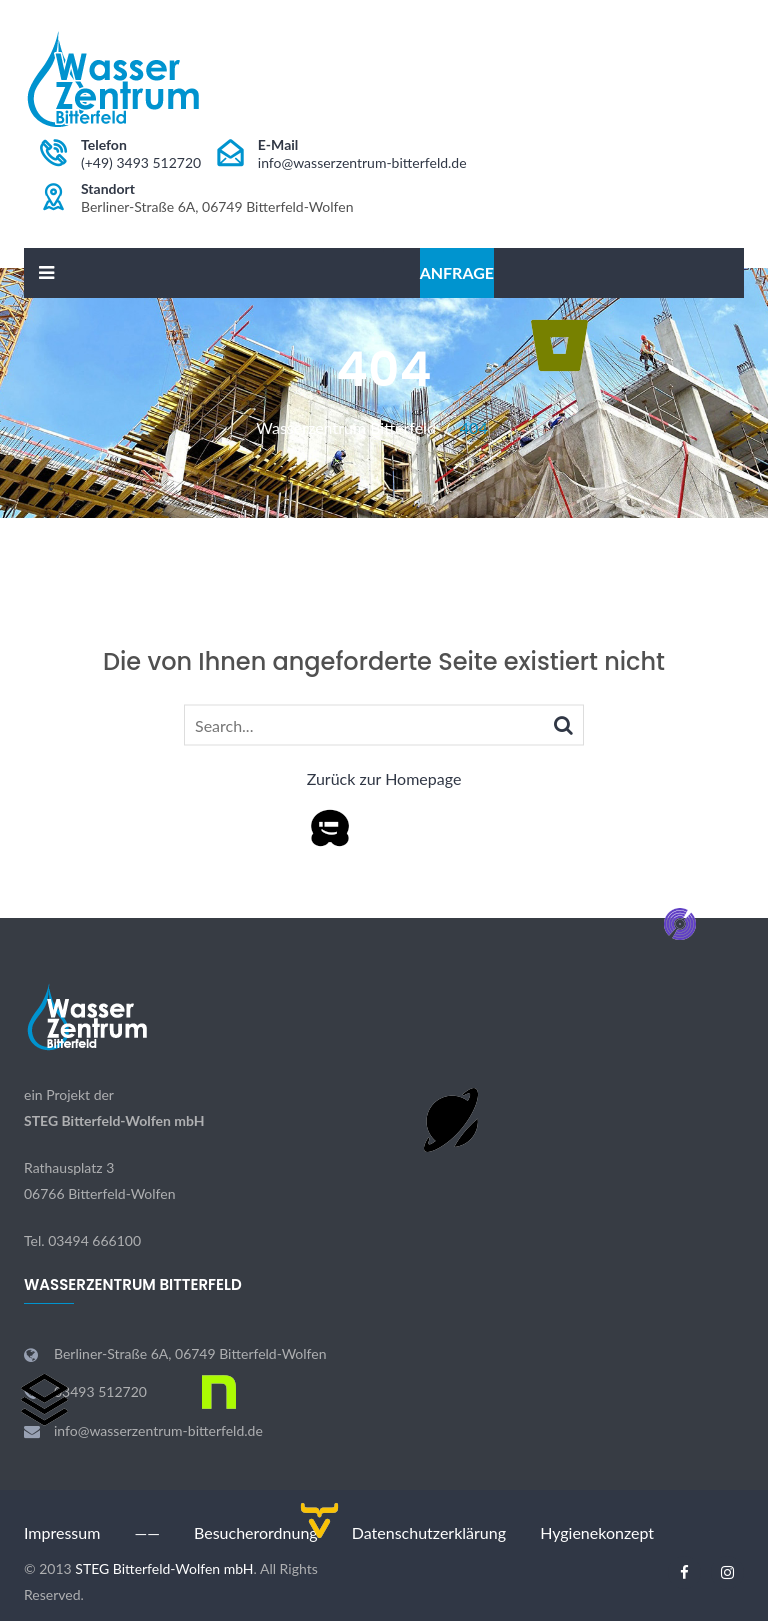 The width and height of the screenshot is (768, 1621). I want to click on open the Note app, so click(219, 1392).